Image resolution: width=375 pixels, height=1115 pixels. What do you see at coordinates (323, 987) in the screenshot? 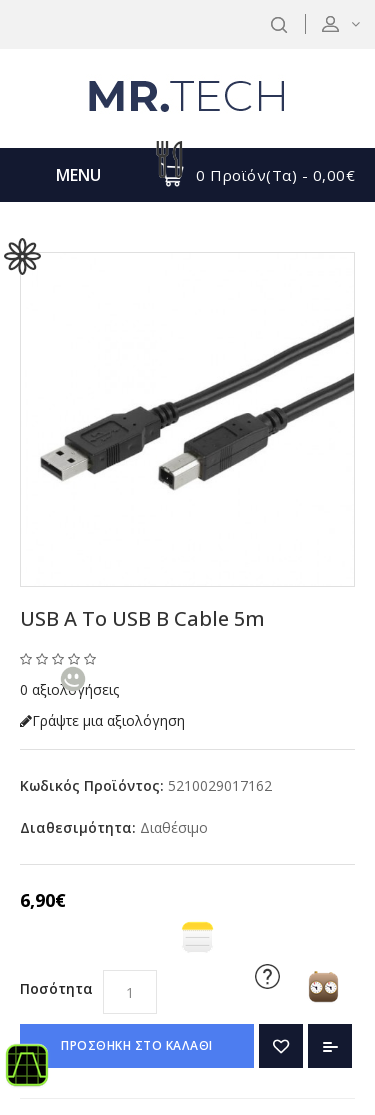
I see `open the chess clock app` at bounding box center [323, 987].